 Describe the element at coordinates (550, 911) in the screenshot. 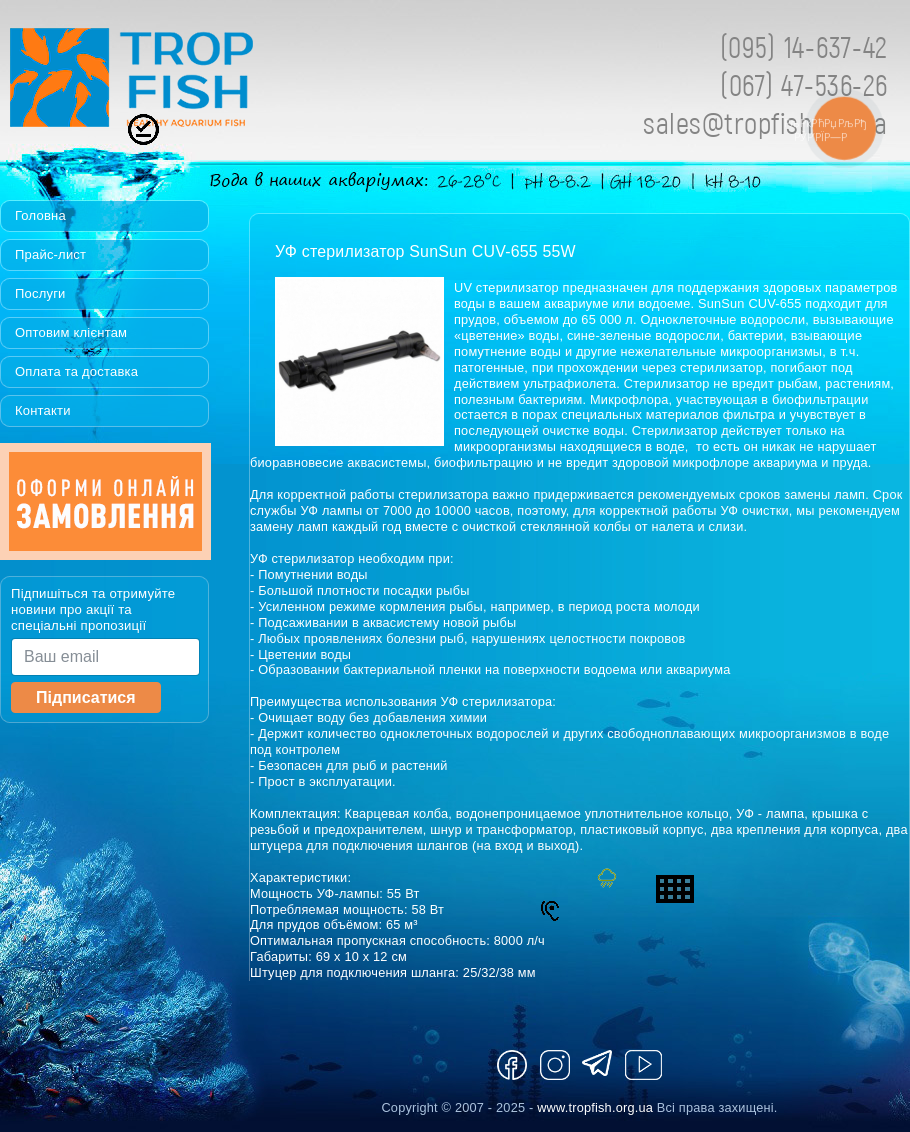

I see `access hearing or audio accessibility settings` at that location.